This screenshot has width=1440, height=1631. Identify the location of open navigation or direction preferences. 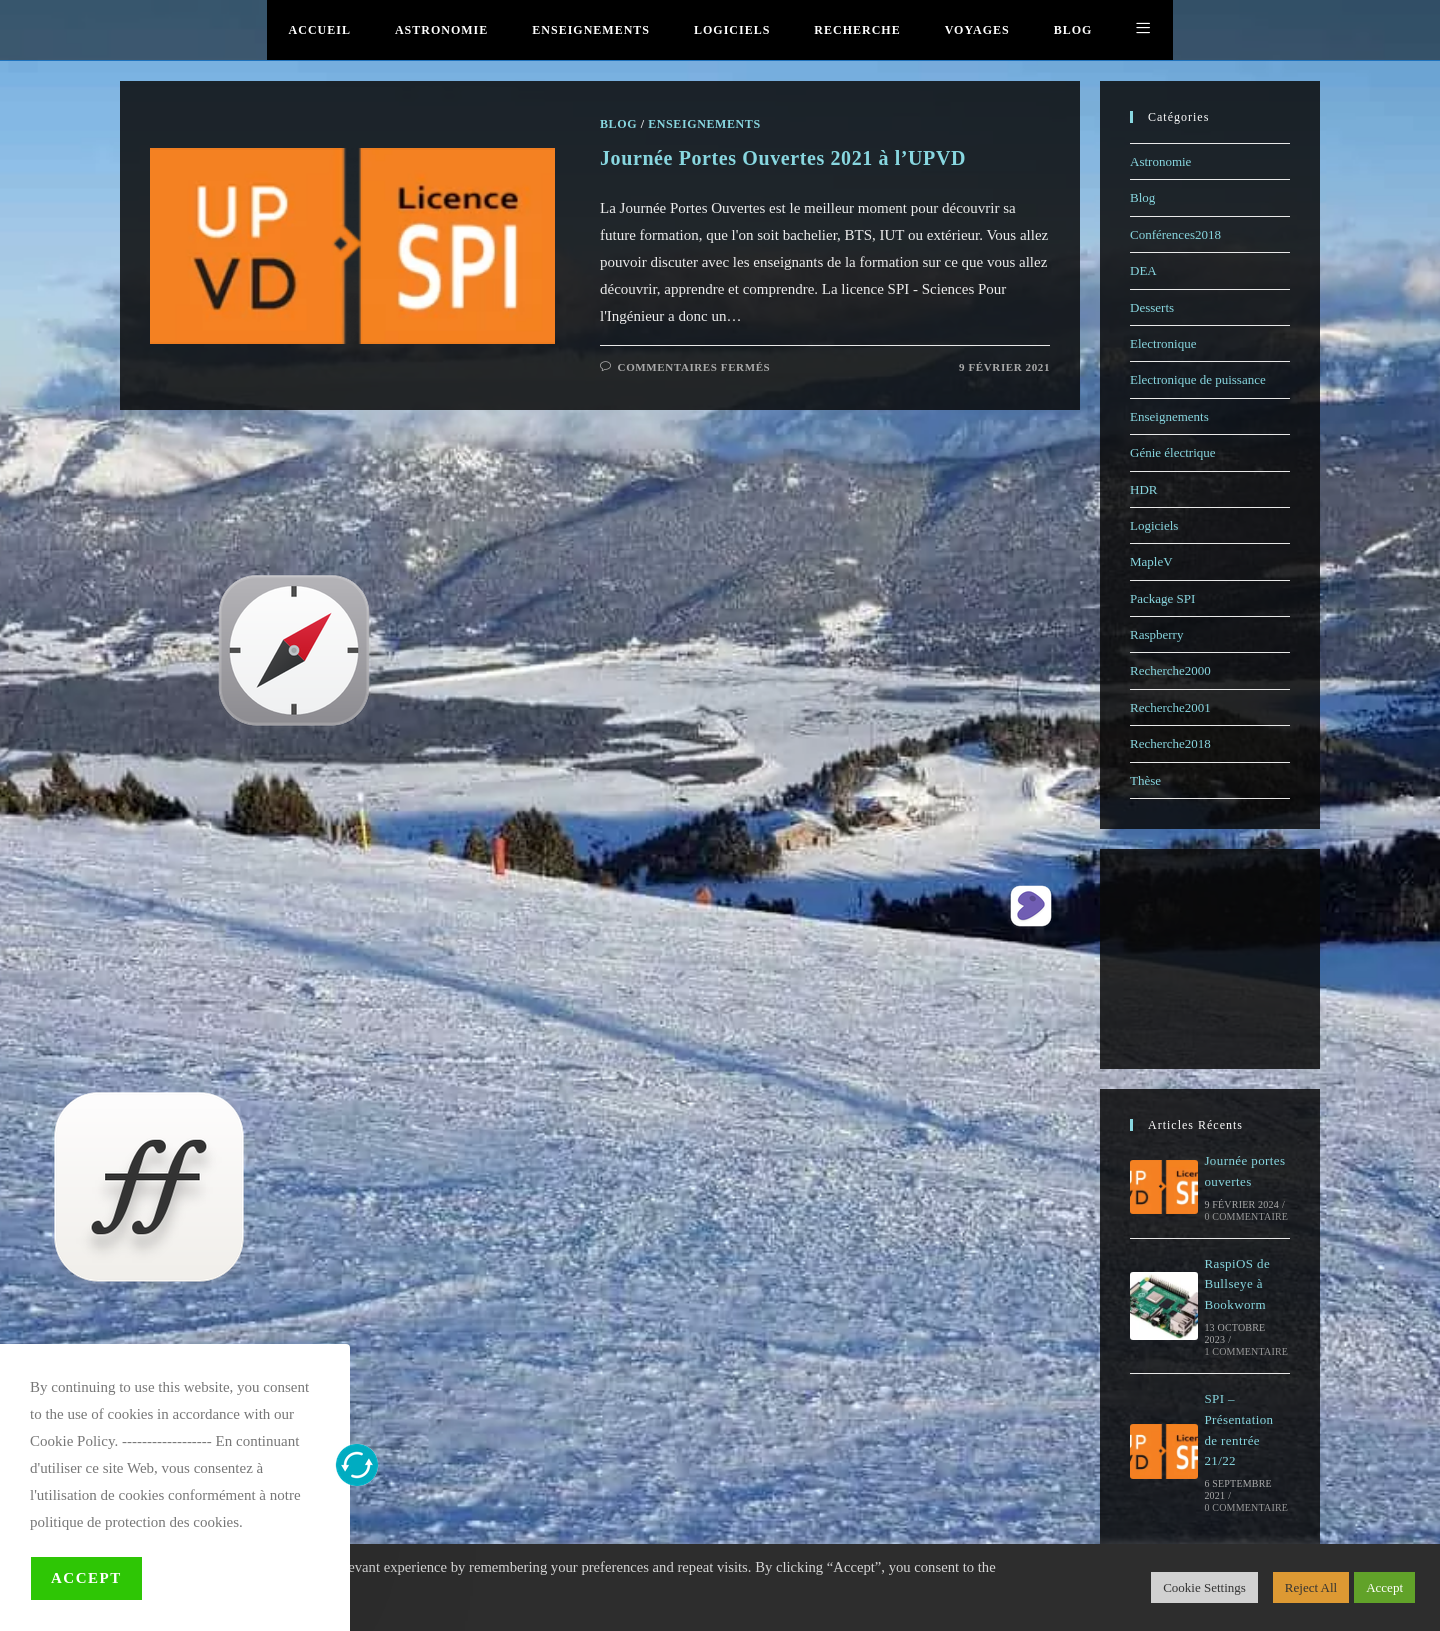
(294, 653).